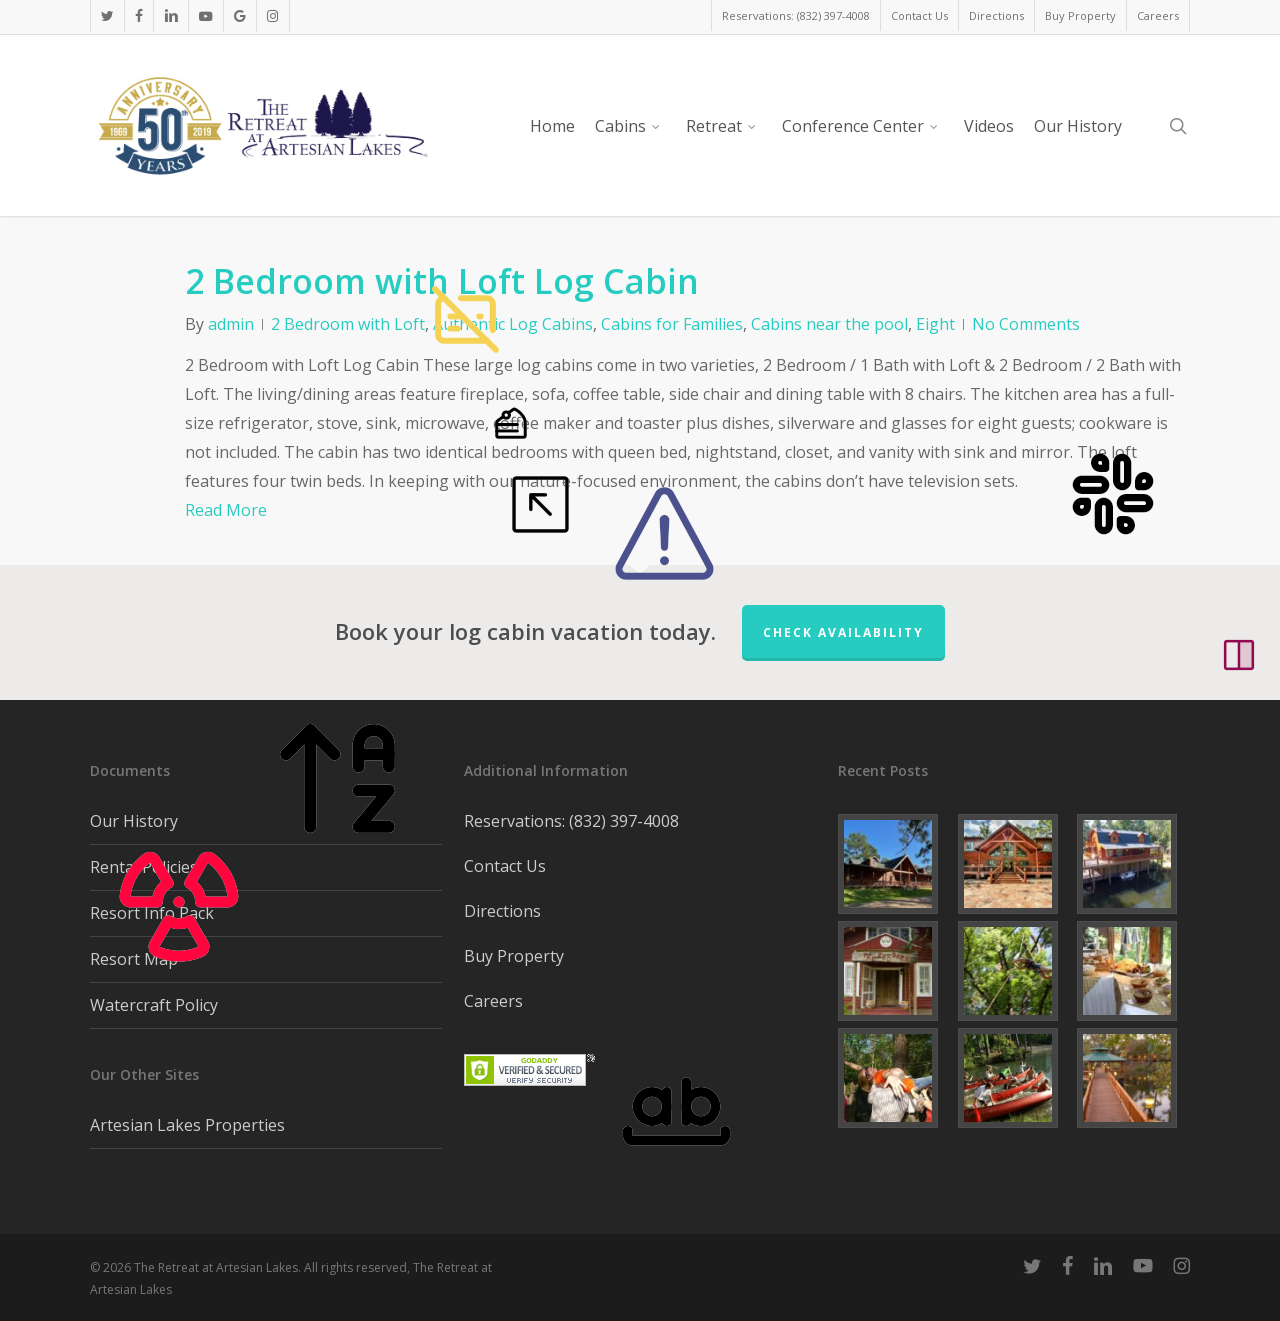 Image resolution: width=1280 pixels, height=1321 pixels. I want to click on view birthday or celebration reminders, so click(511, 423).